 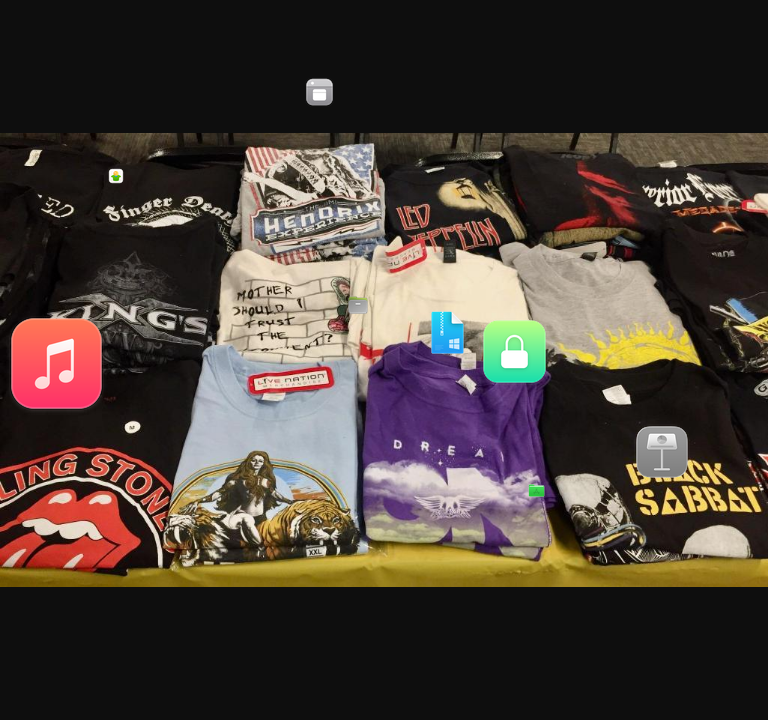 What do you see at coordinates (56, 363) in the screenshot?
I see `open music or audio player app` at bounding box center [56, 363].